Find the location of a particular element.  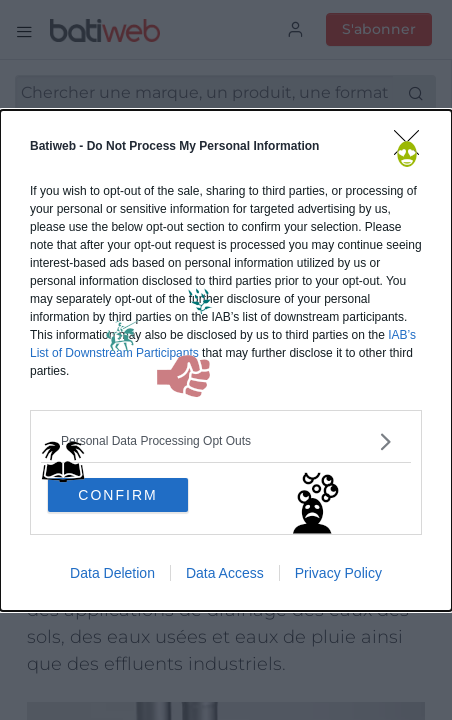

access tutorial or learning resources is located at coordinates (63, 463).